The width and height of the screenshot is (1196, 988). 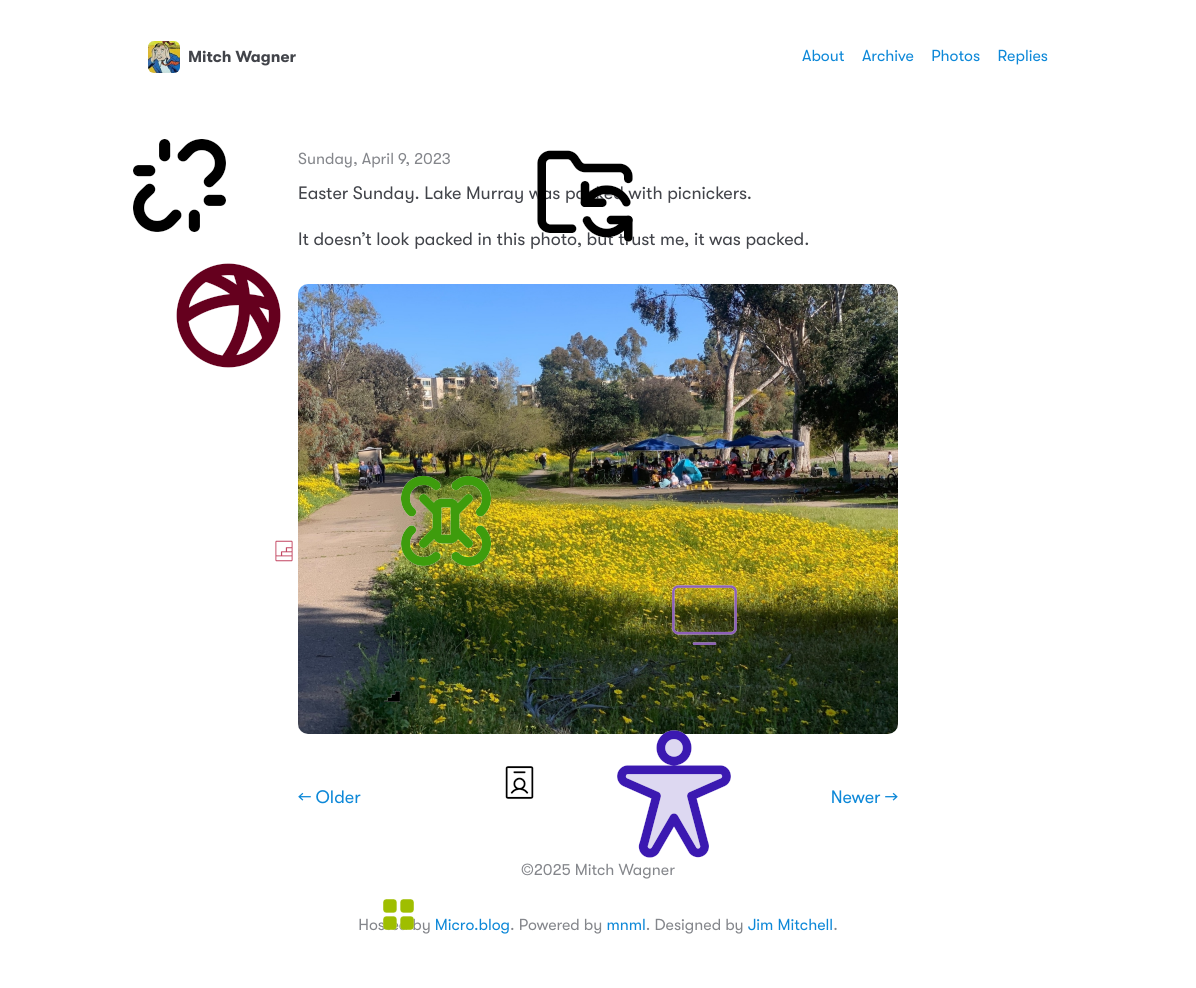 What do you see at coordinates (228, 315) in the screenshot?
I see `access games or entertainment section` at bounding box center [228, 315].